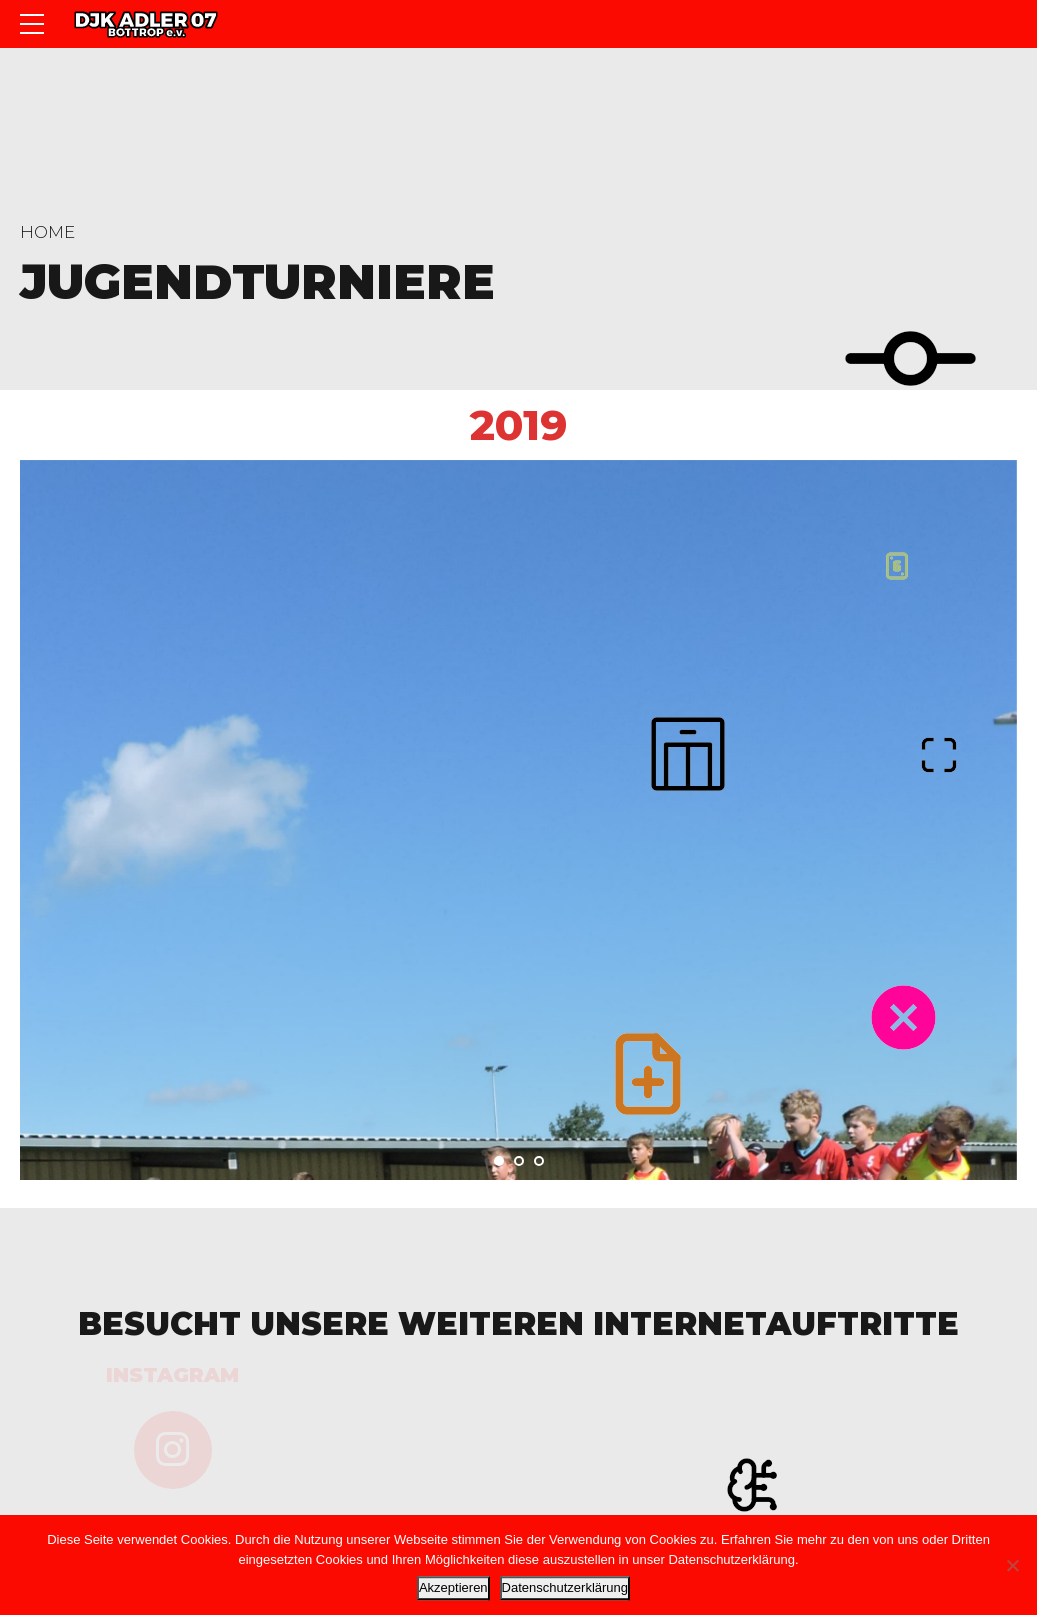  What do you see at coordinates (754, 1485) in the screenshot?
I see `access AI or machine learning features` at bounding box center [754, 1485].